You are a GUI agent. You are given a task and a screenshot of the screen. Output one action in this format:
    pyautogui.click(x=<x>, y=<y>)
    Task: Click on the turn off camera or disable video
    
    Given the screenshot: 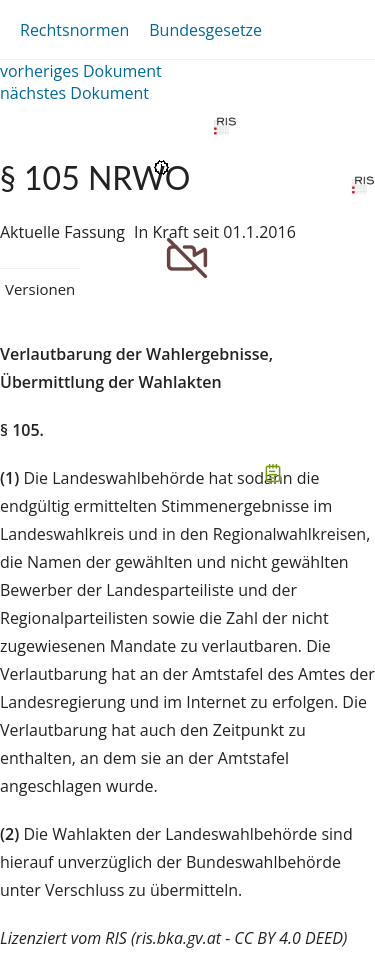 What is the action you would take?
    pyautogui.click(x=187, y=258)
    